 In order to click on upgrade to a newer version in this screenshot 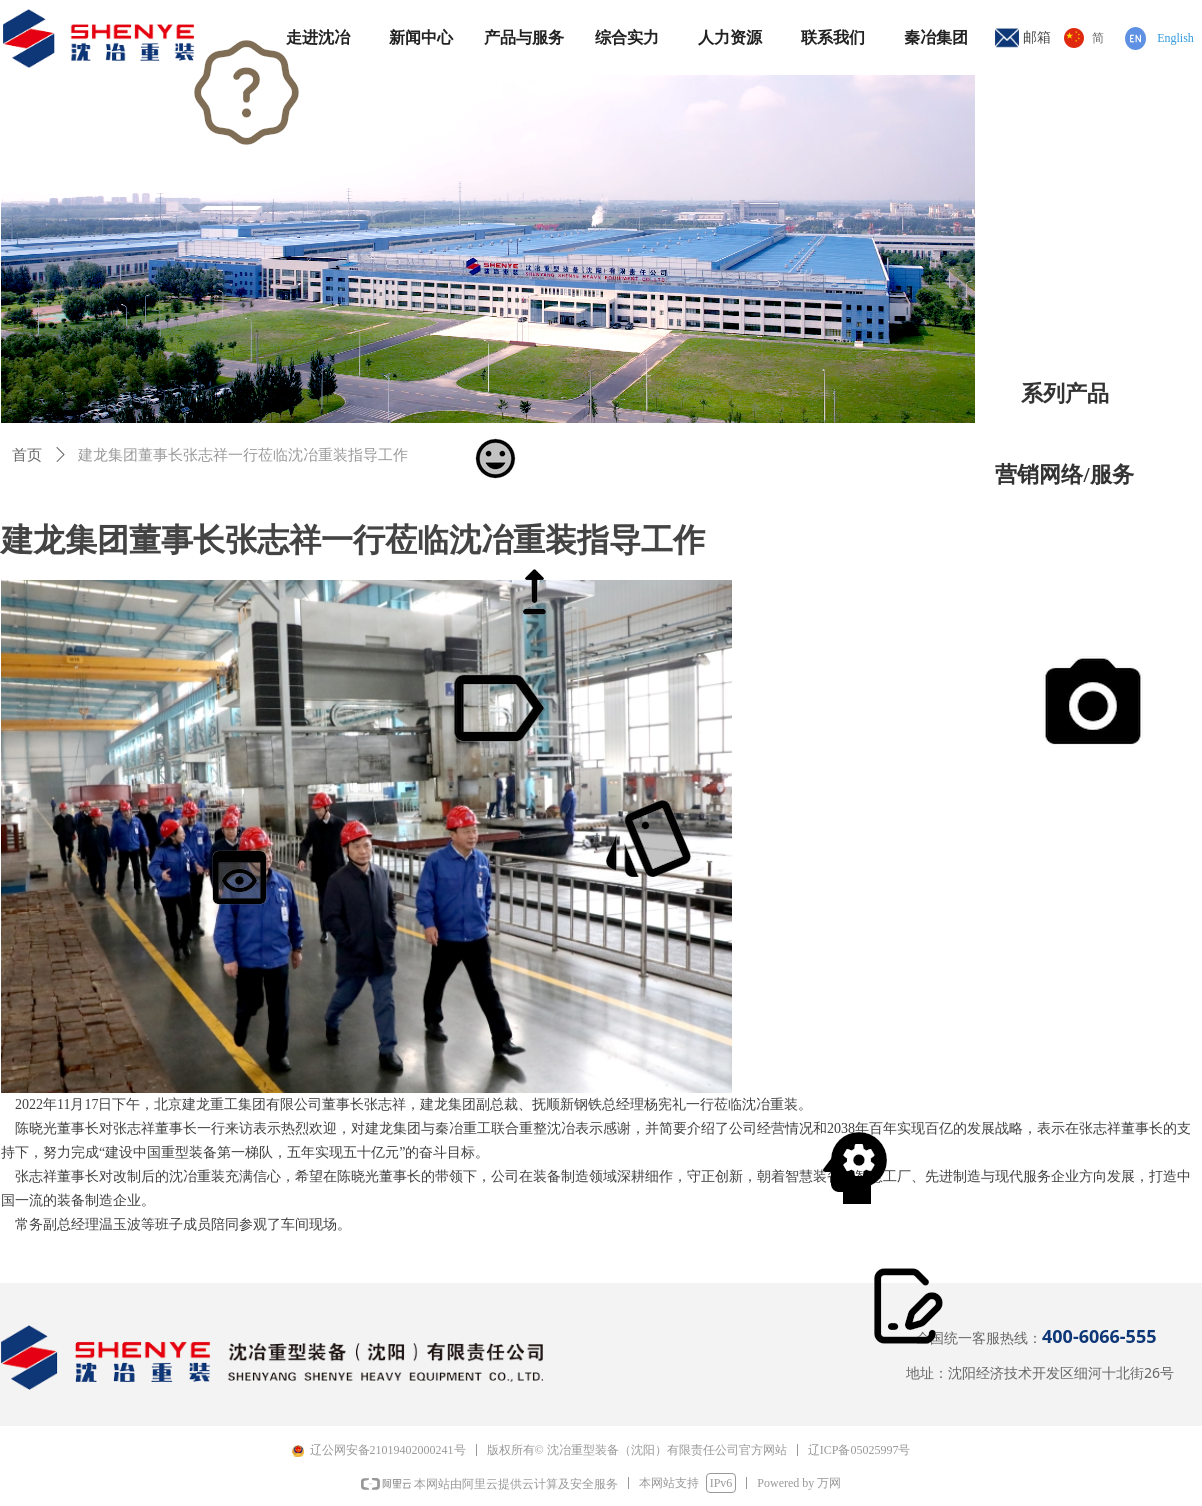, I will do `click(534, 591)`.